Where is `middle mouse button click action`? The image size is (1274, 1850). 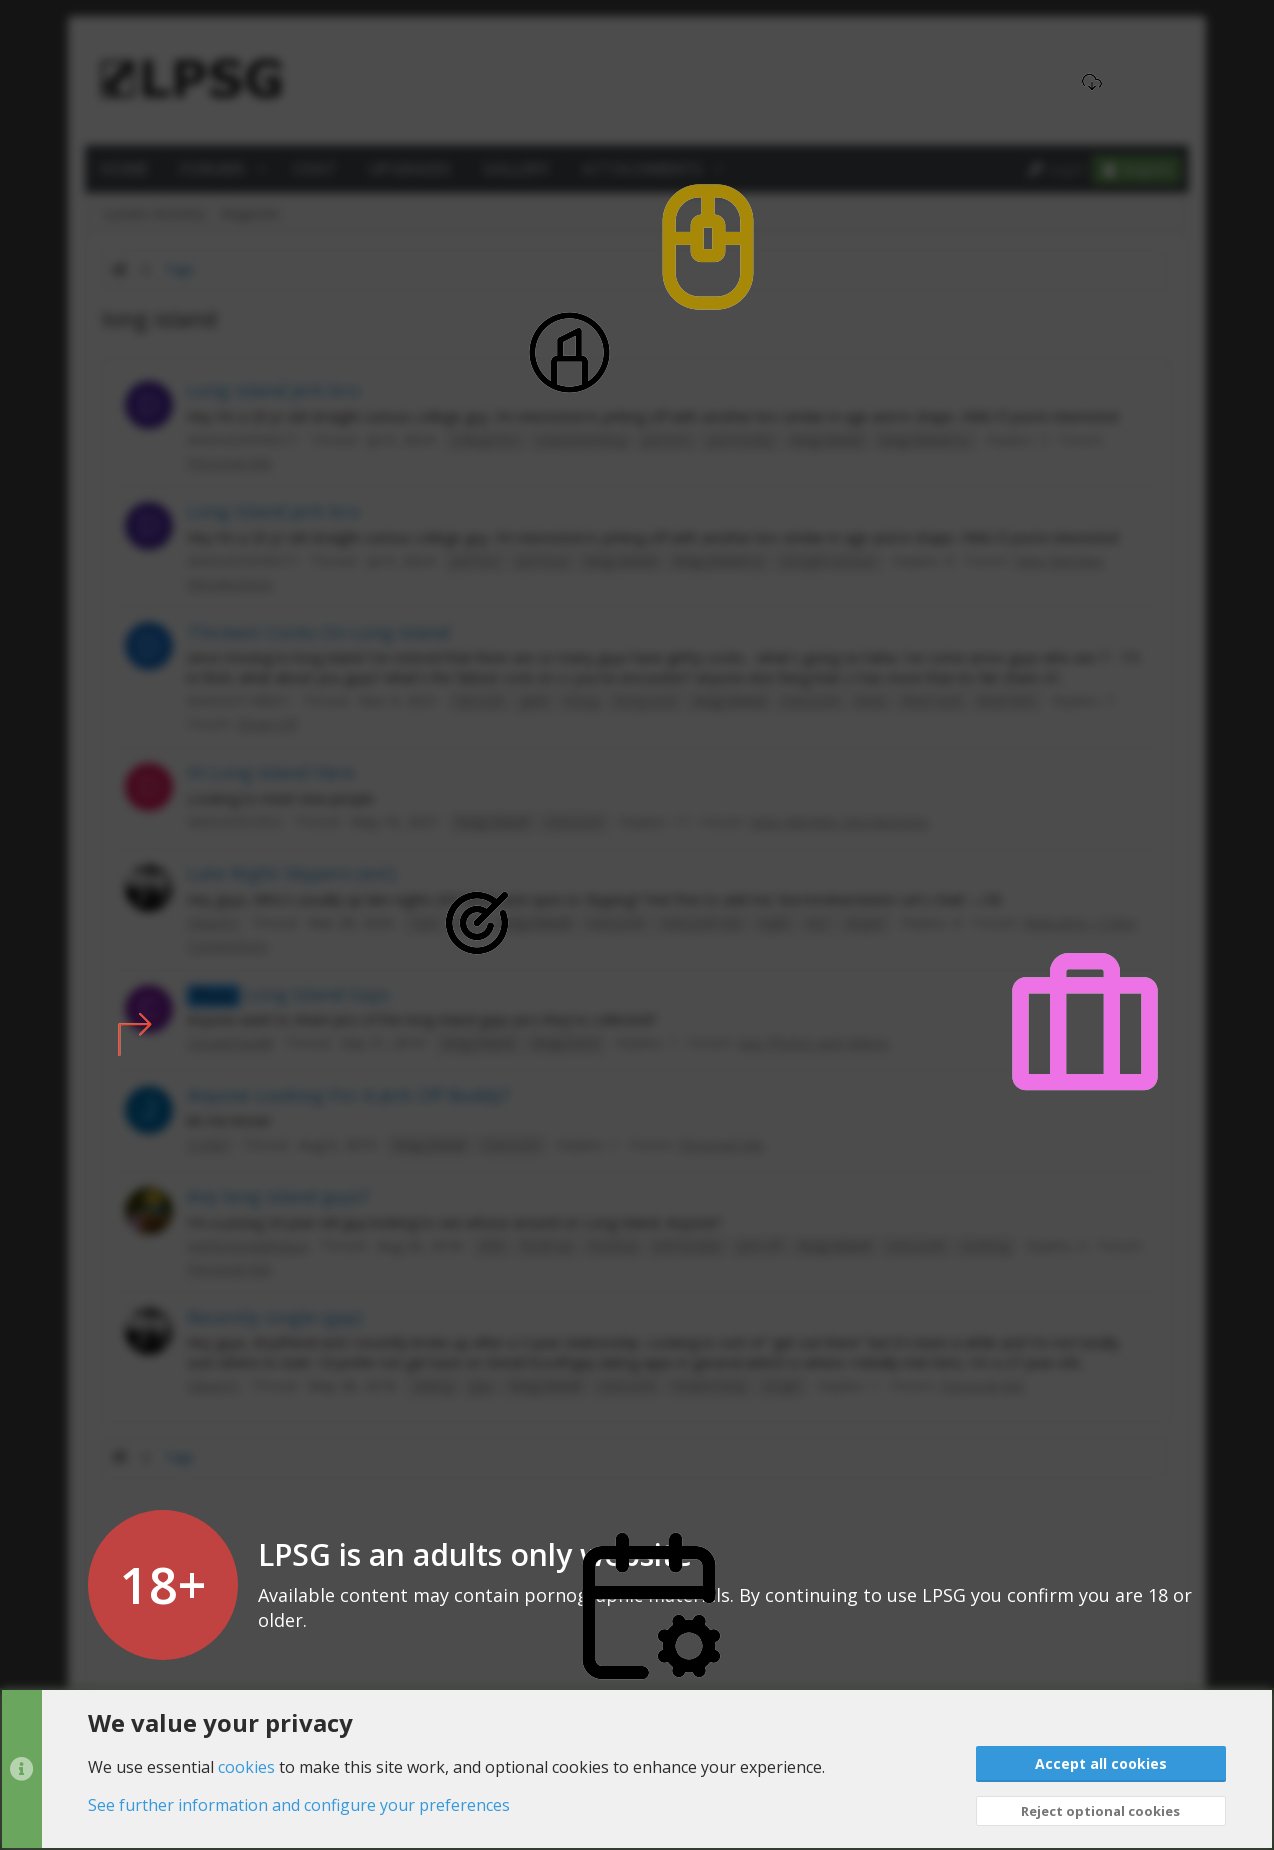 middle mouse button click action is located at coordinates (708, 247).